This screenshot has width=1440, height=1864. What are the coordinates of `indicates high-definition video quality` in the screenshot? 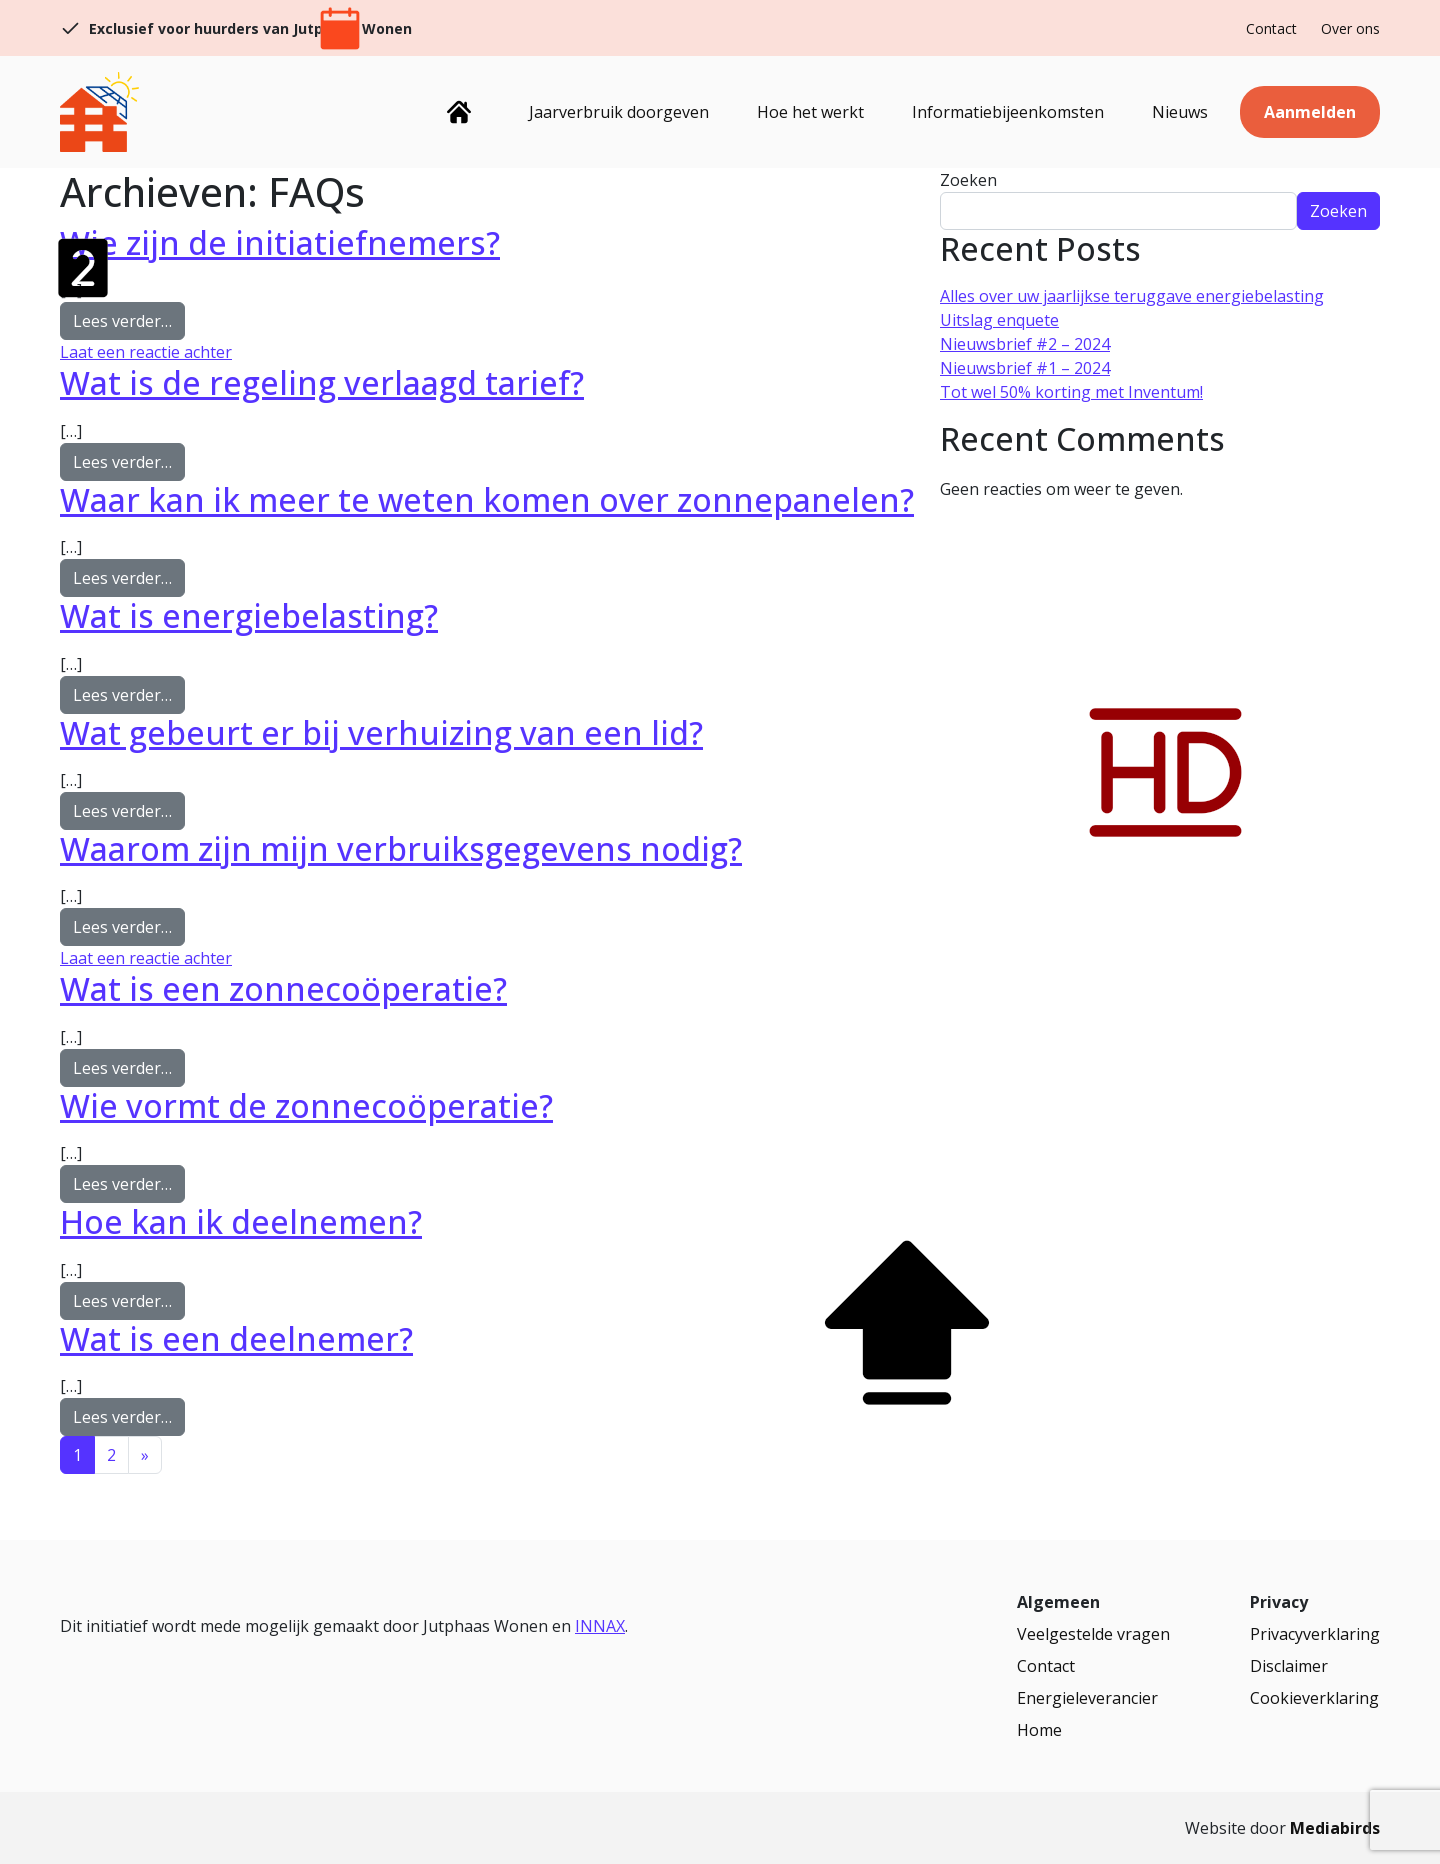 It's located at (1165, 772).